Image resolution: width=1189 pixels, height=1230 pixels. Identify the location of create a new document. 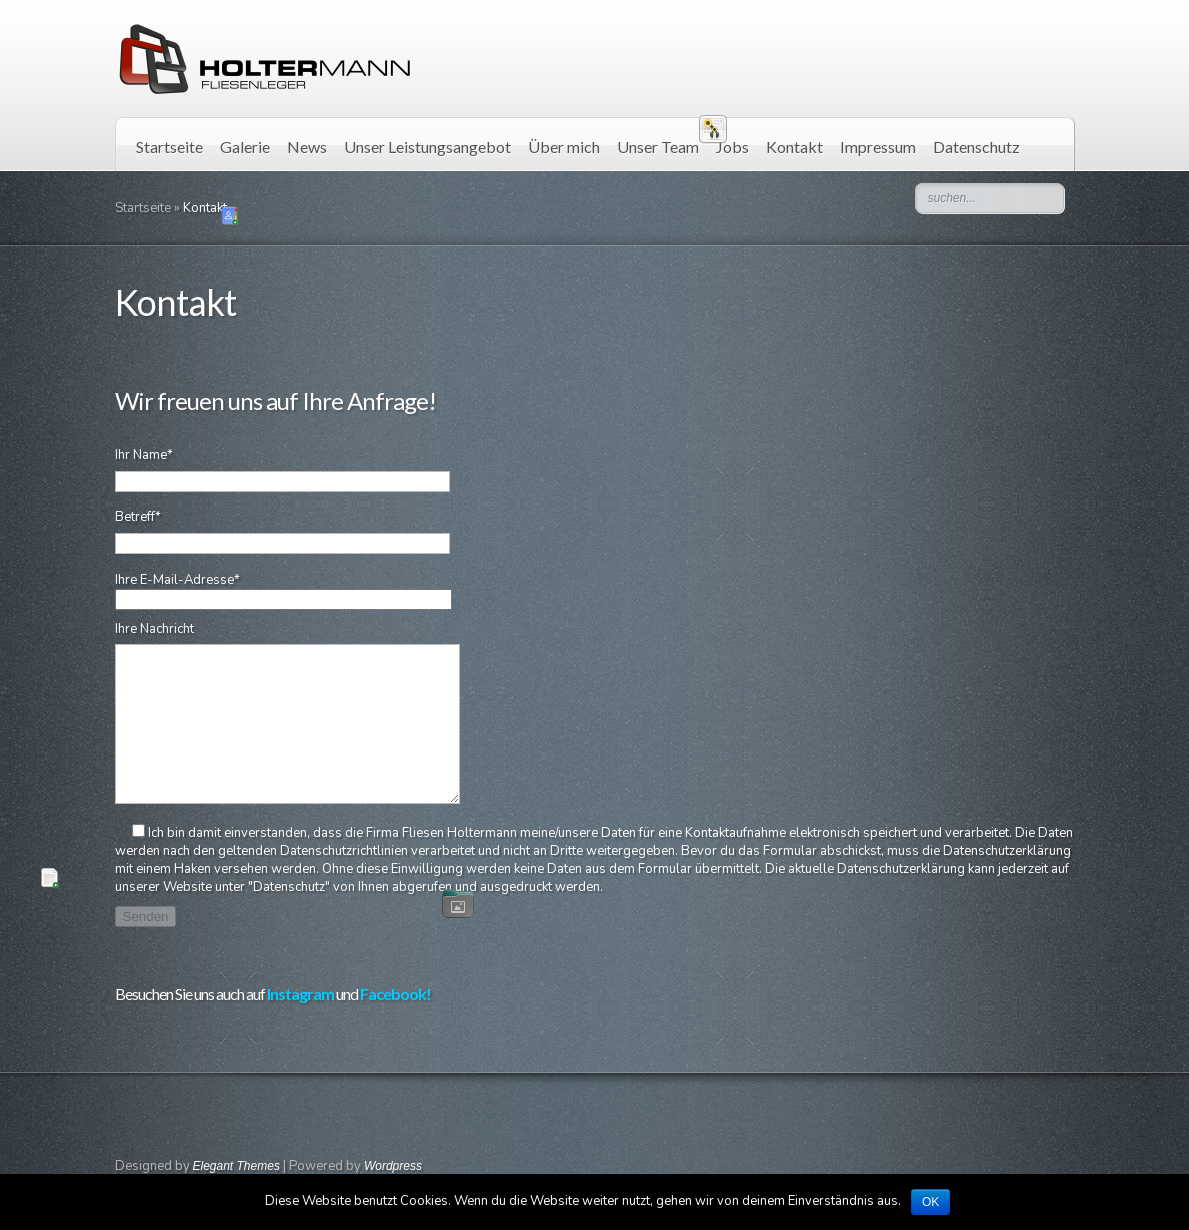
(49, 877).